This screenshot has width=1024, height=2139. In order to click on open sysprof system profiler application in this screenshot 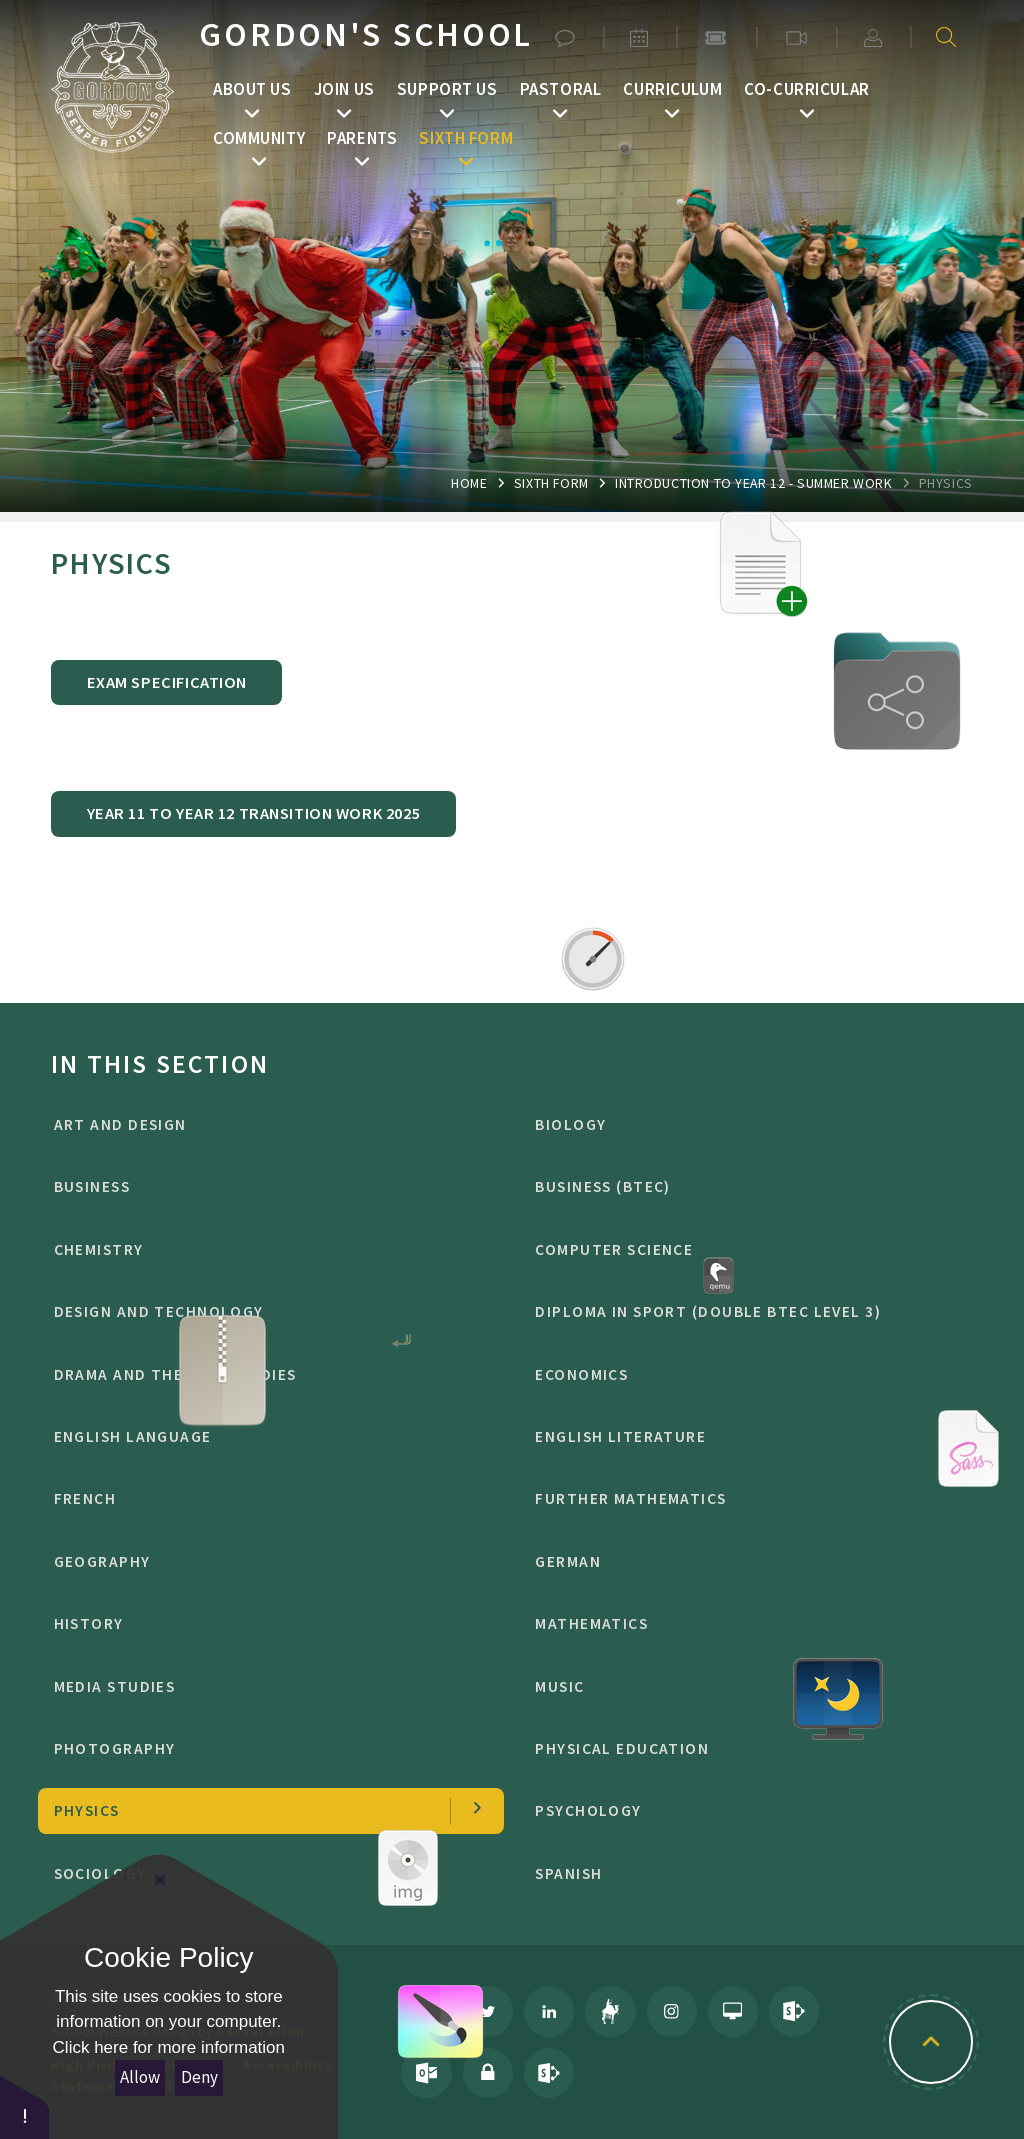, I will do `click(593, 959)`.